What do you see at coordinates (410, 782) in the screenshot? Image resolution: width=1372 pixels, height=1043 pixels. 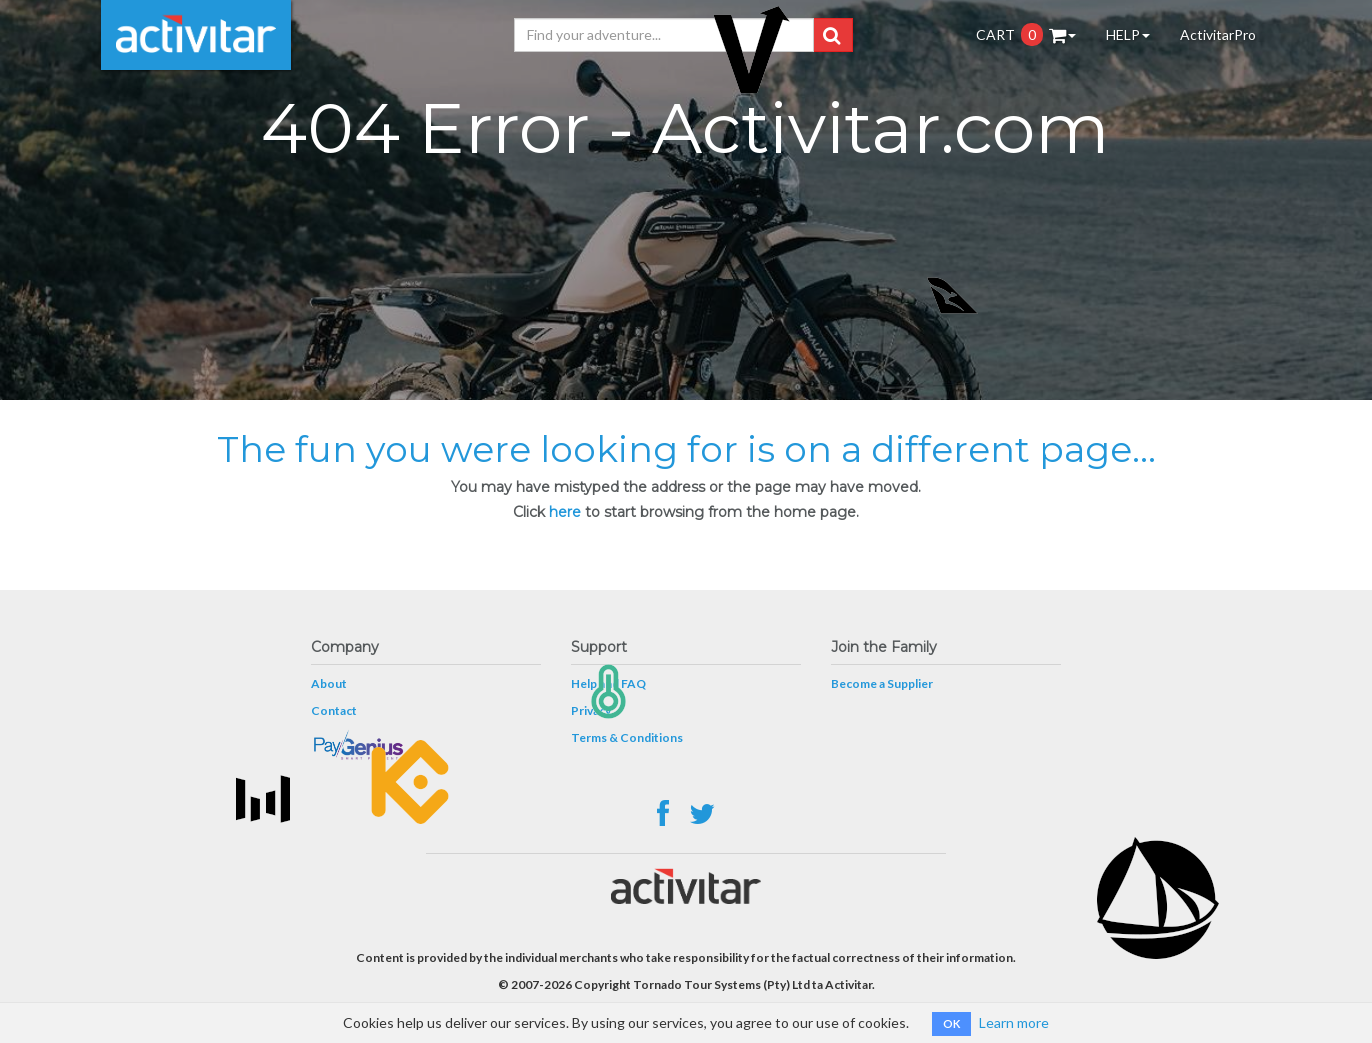 I see `open the KuCoin cryptocurrency exchange app` at bounding box center [410, 782].